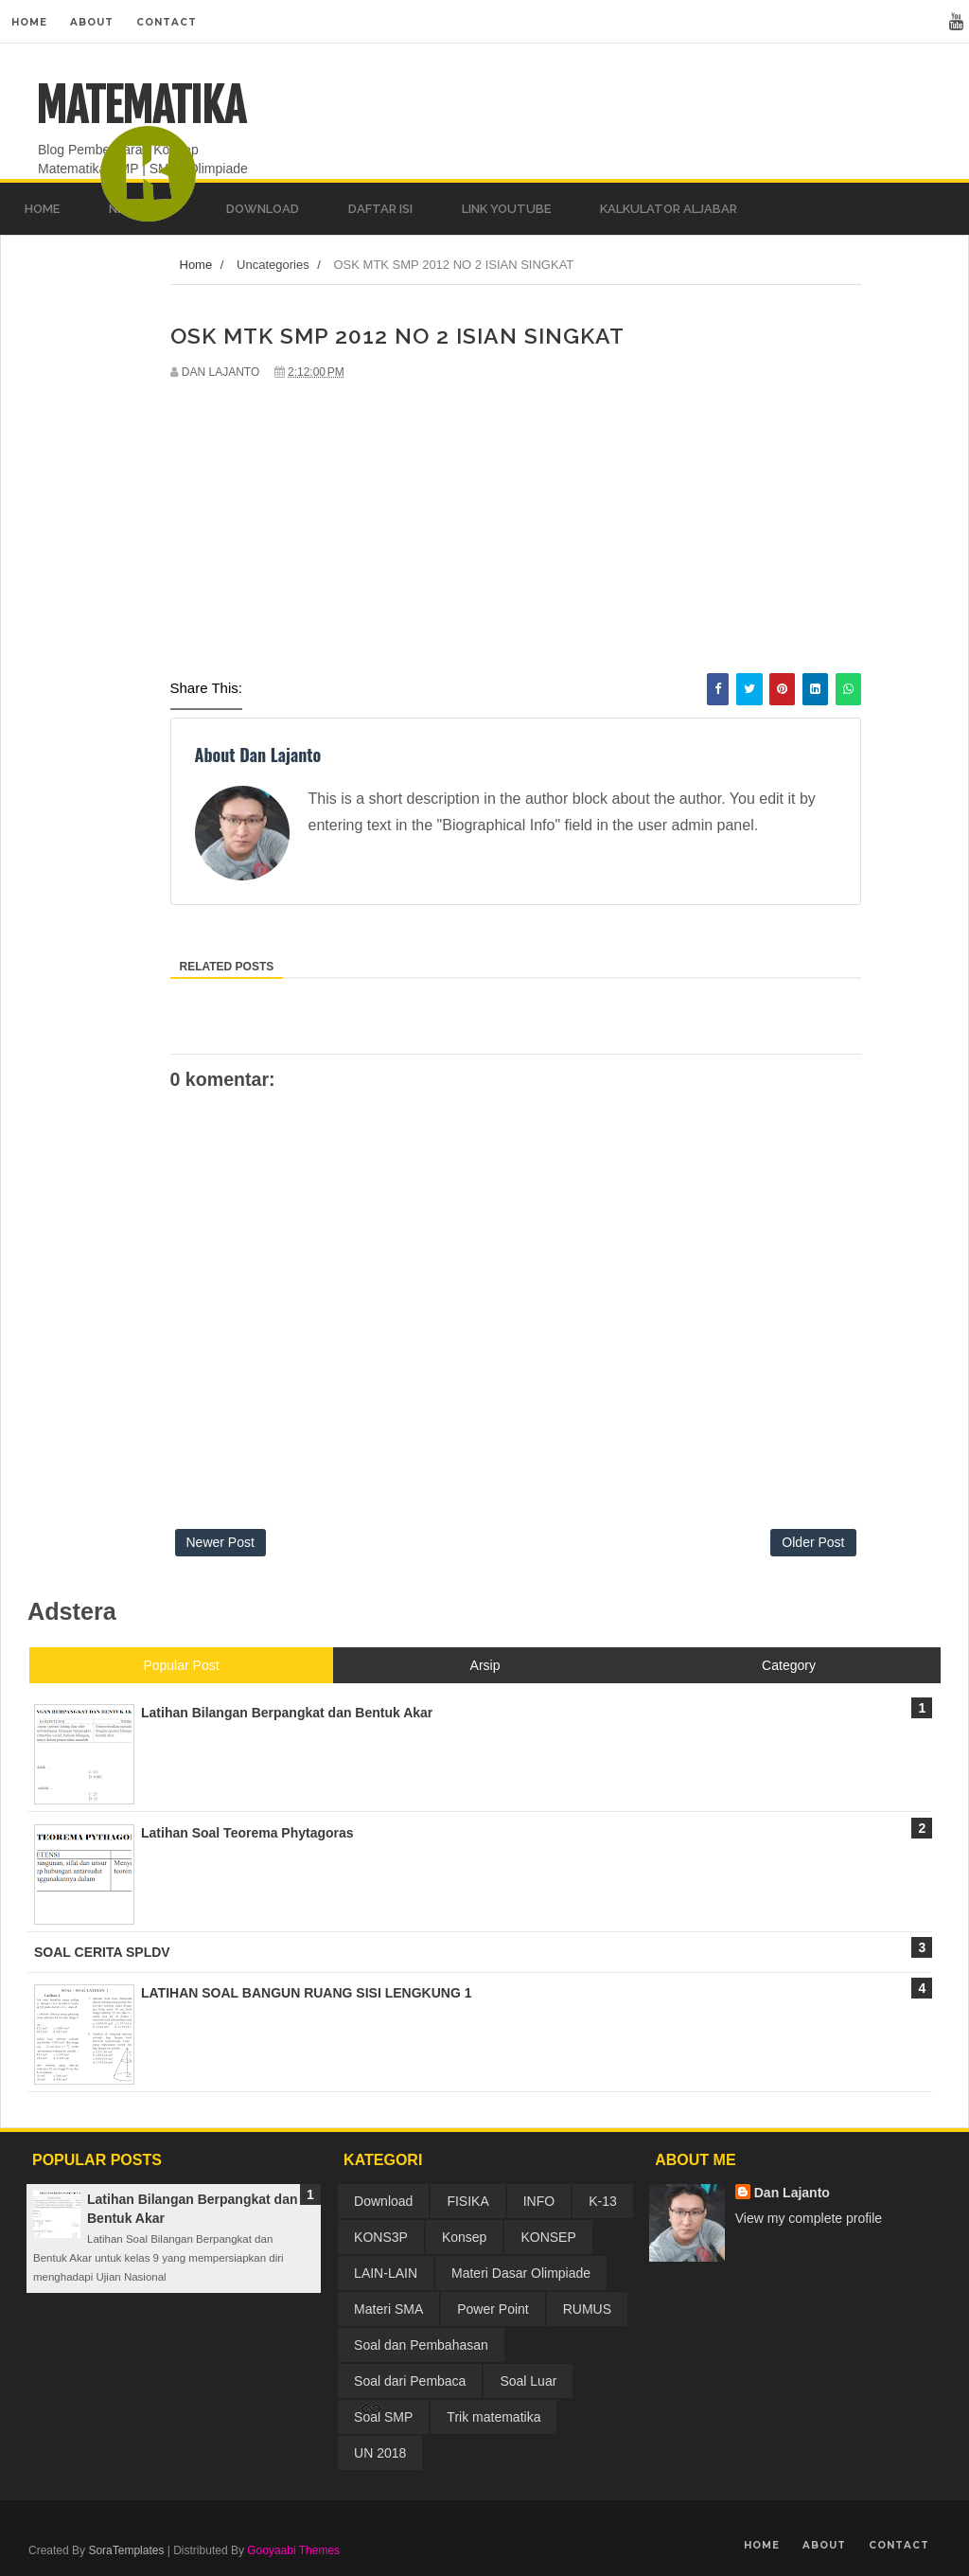 This screenshot has width=969, height=2576. What do you see at coordinates (370, 2408) in the screenshot?
I see `open the Showpad app` at bounding box center [370, 2408].